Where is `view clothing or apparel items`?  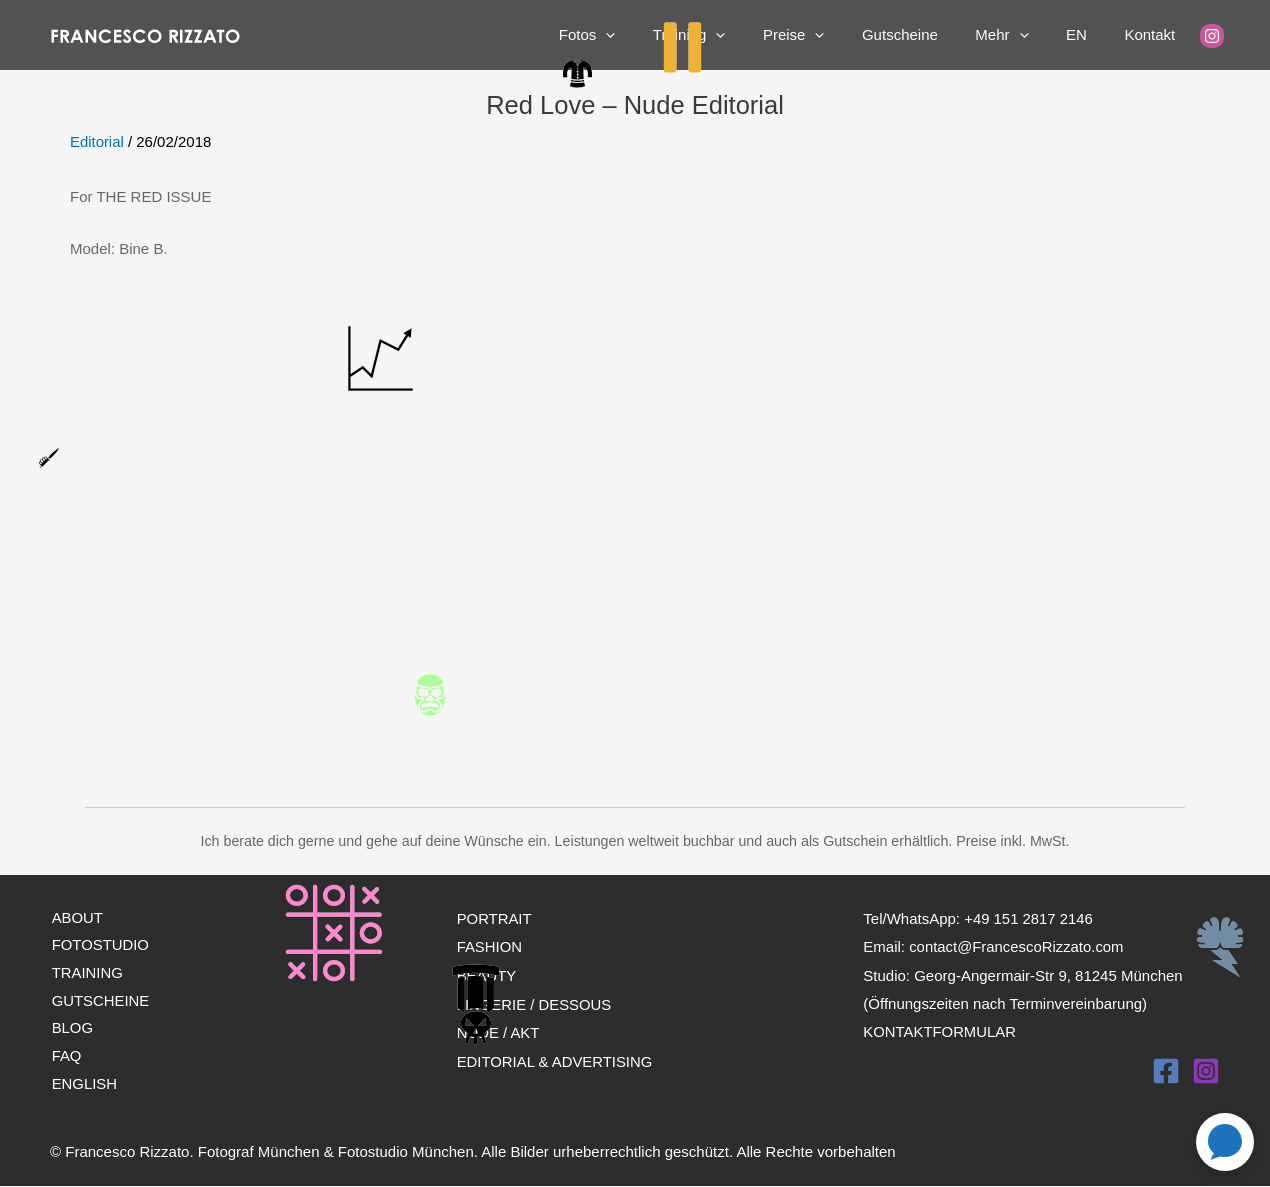 view clothing or apparel items is located at coordinates (577, 73).